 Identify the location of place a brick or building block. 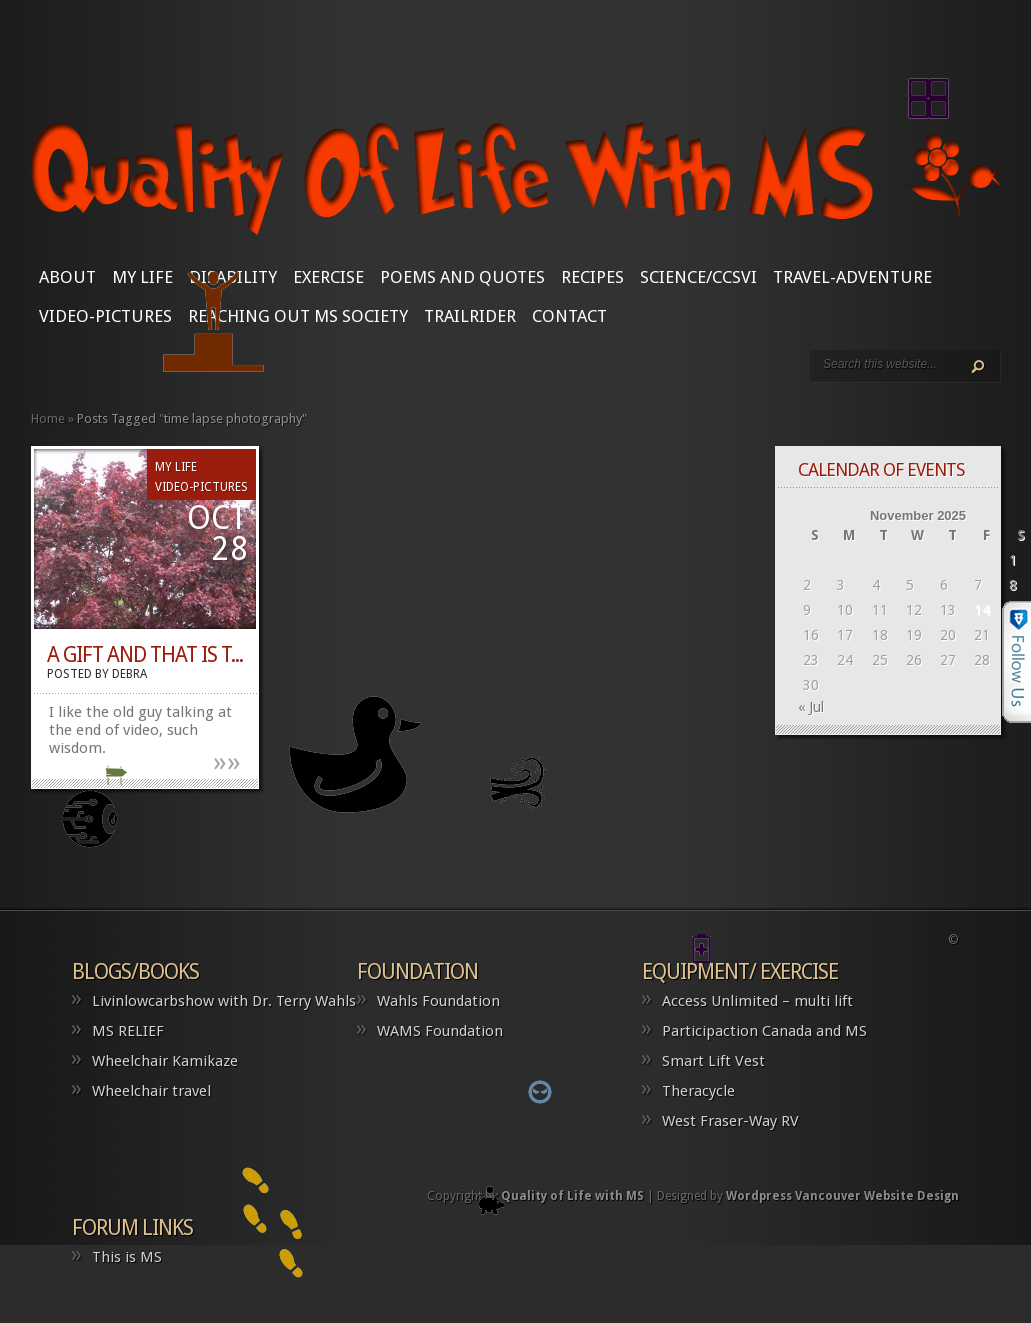
(928, 98).